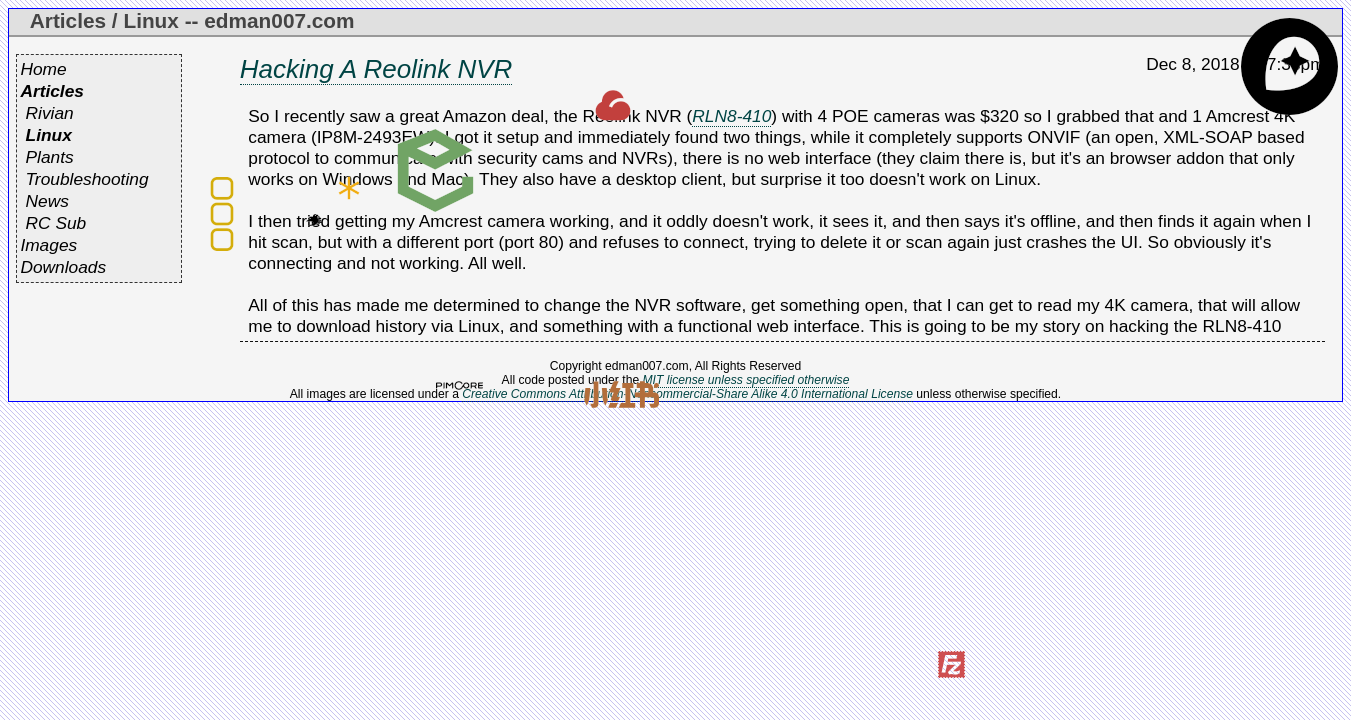  I want to click on open FileZilla FTP client, so click(951, 664).